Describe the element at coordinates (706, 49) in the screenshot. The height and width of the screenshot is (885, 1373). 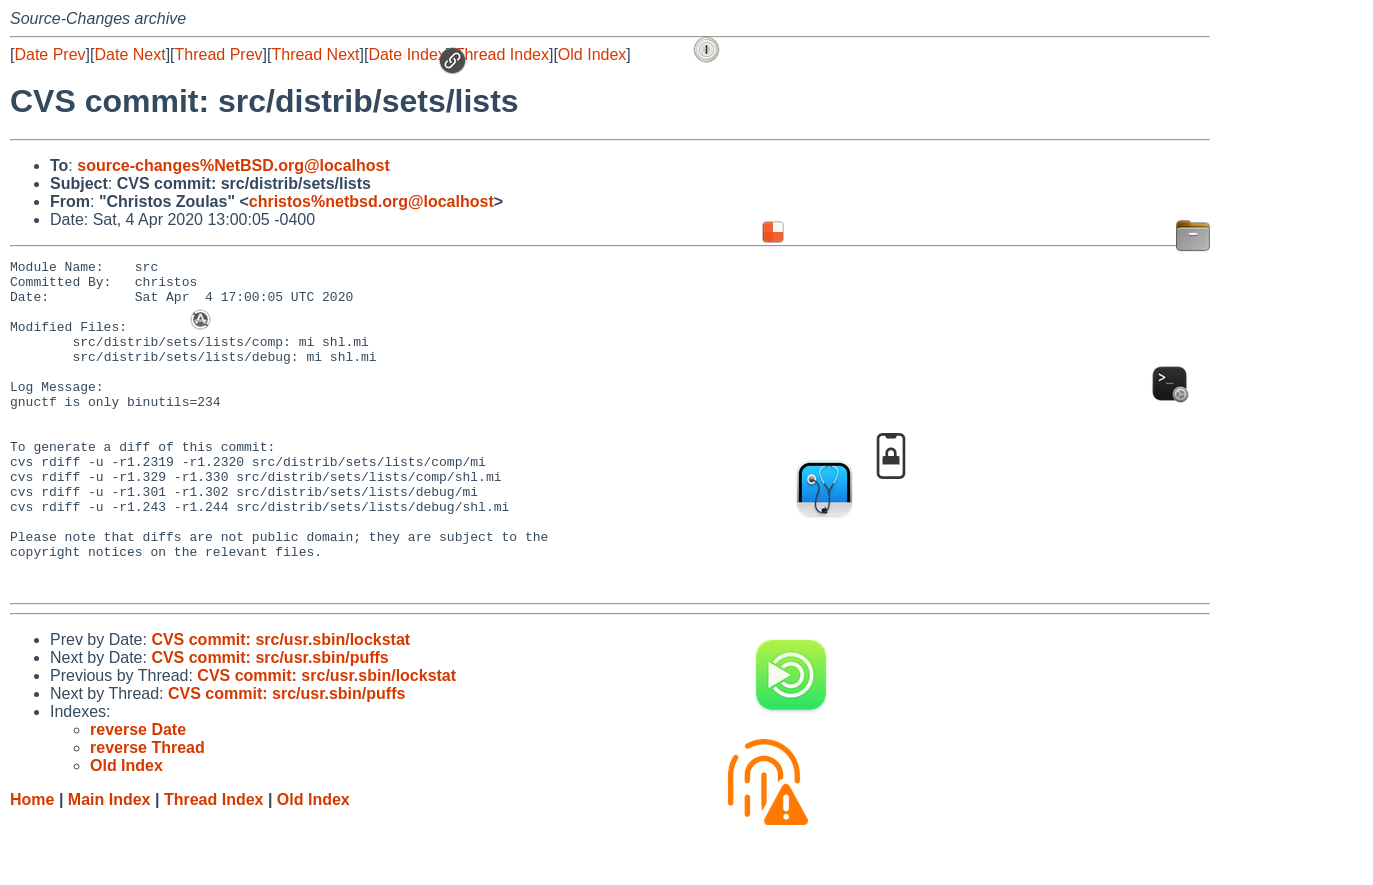
I see `open seahorse password and encryption key manager` at that location.